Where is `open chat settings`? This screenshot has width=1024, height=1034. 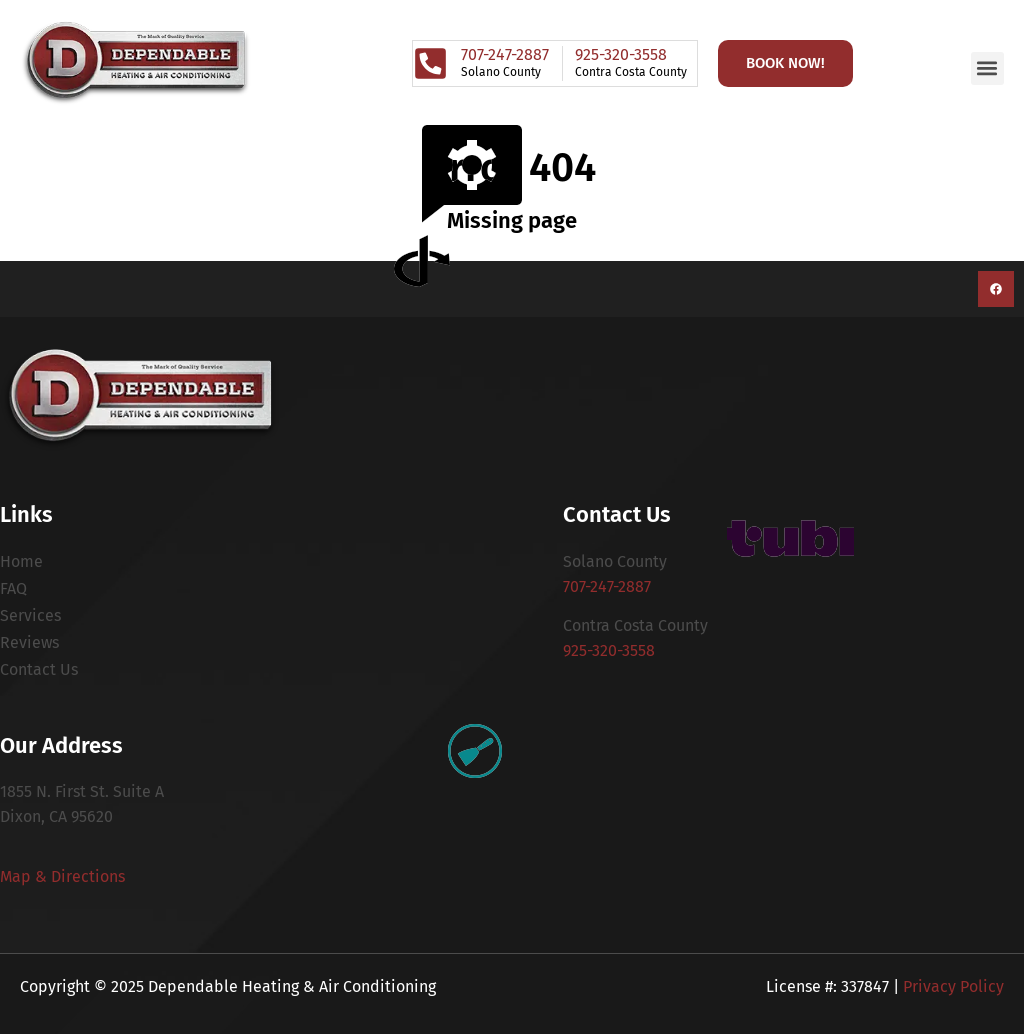 open chat settings is located at coordinates (472, 170).